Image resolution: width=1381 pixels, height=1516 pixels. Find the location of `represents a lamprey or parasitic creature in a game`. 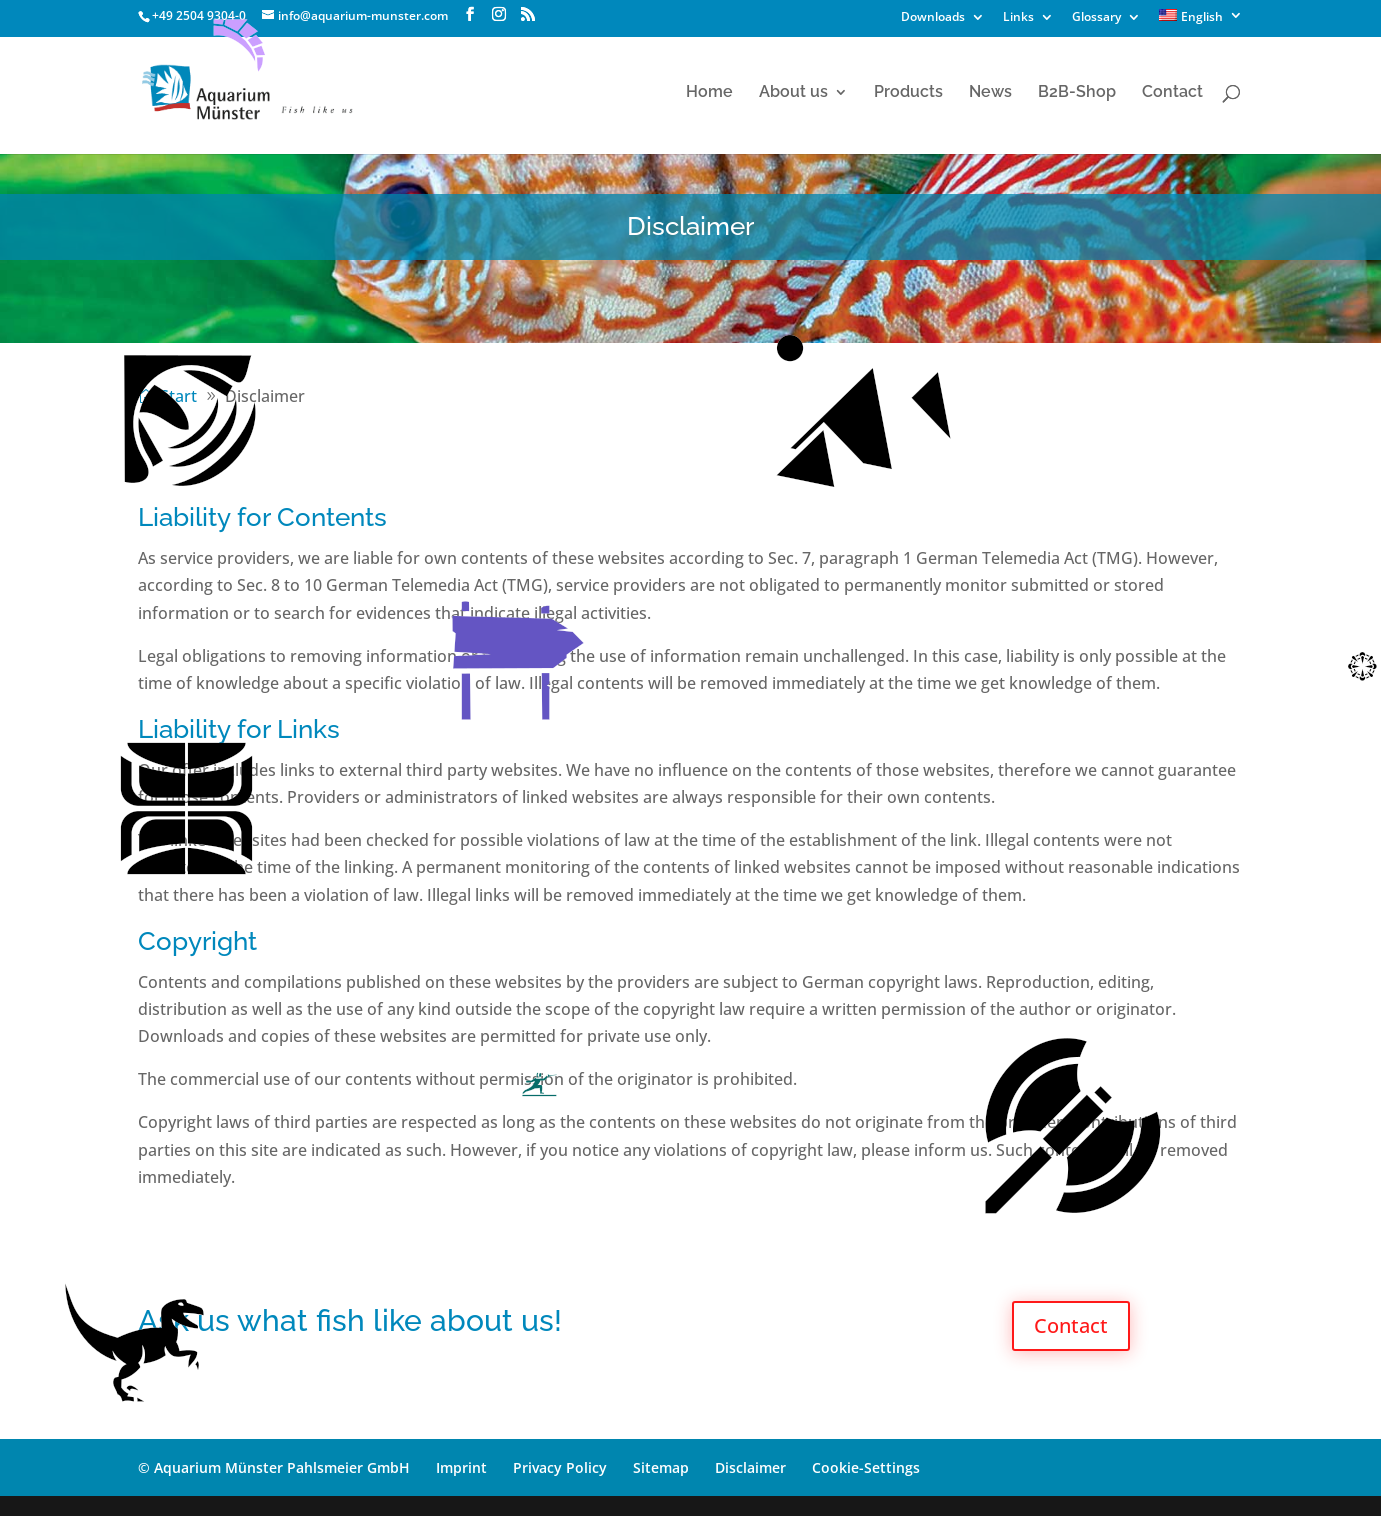

represents a lamprey or parasitic creature in a game is located at coordinates (1362, 666).